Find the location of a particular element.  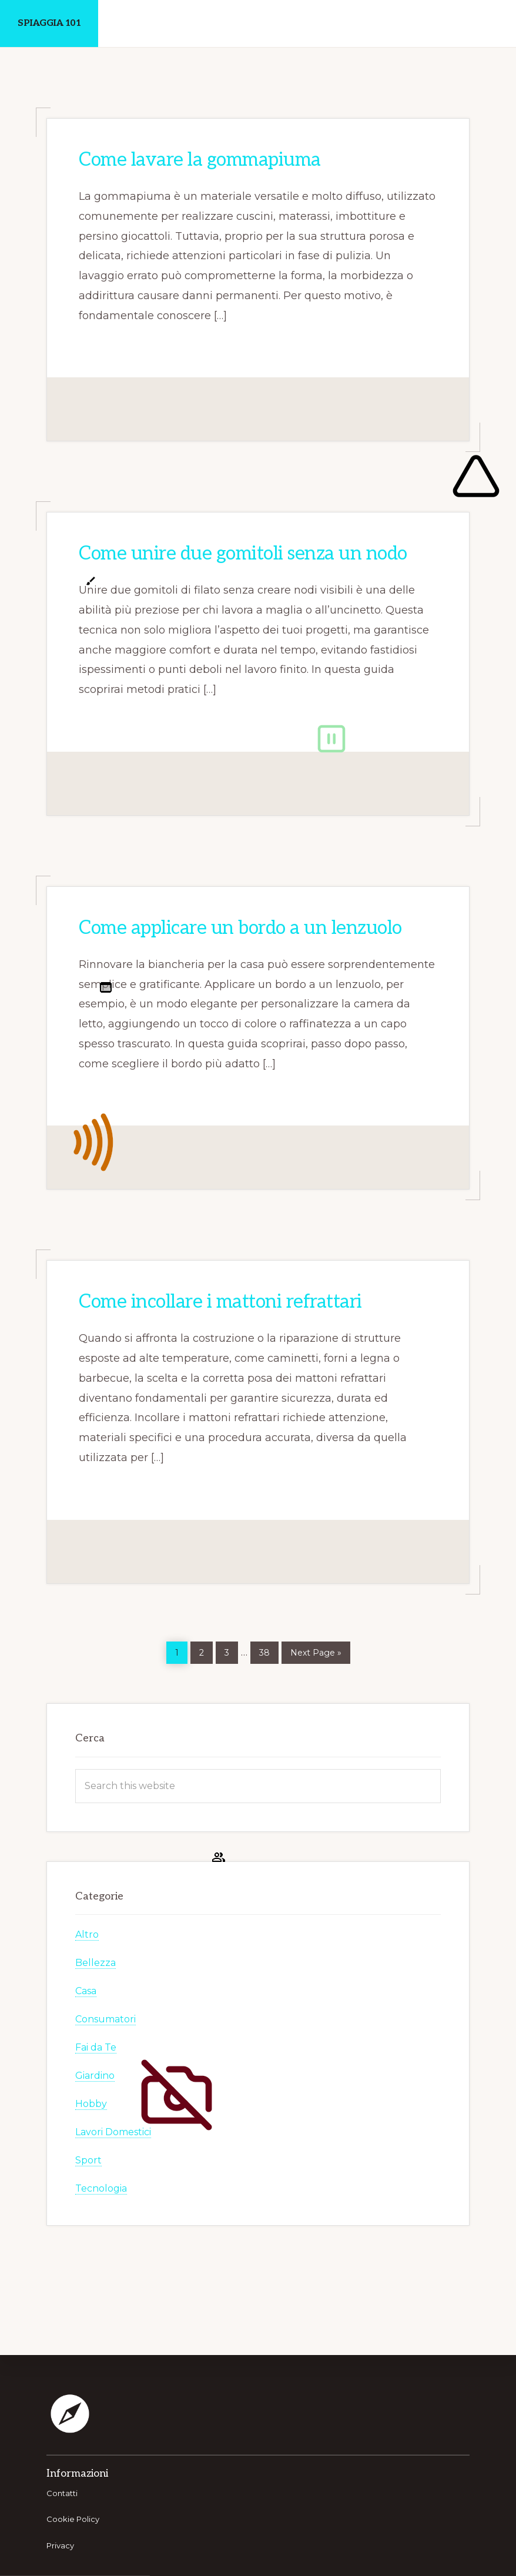

tap to pay or use contactless payment is located at coordinates (92, 1142).